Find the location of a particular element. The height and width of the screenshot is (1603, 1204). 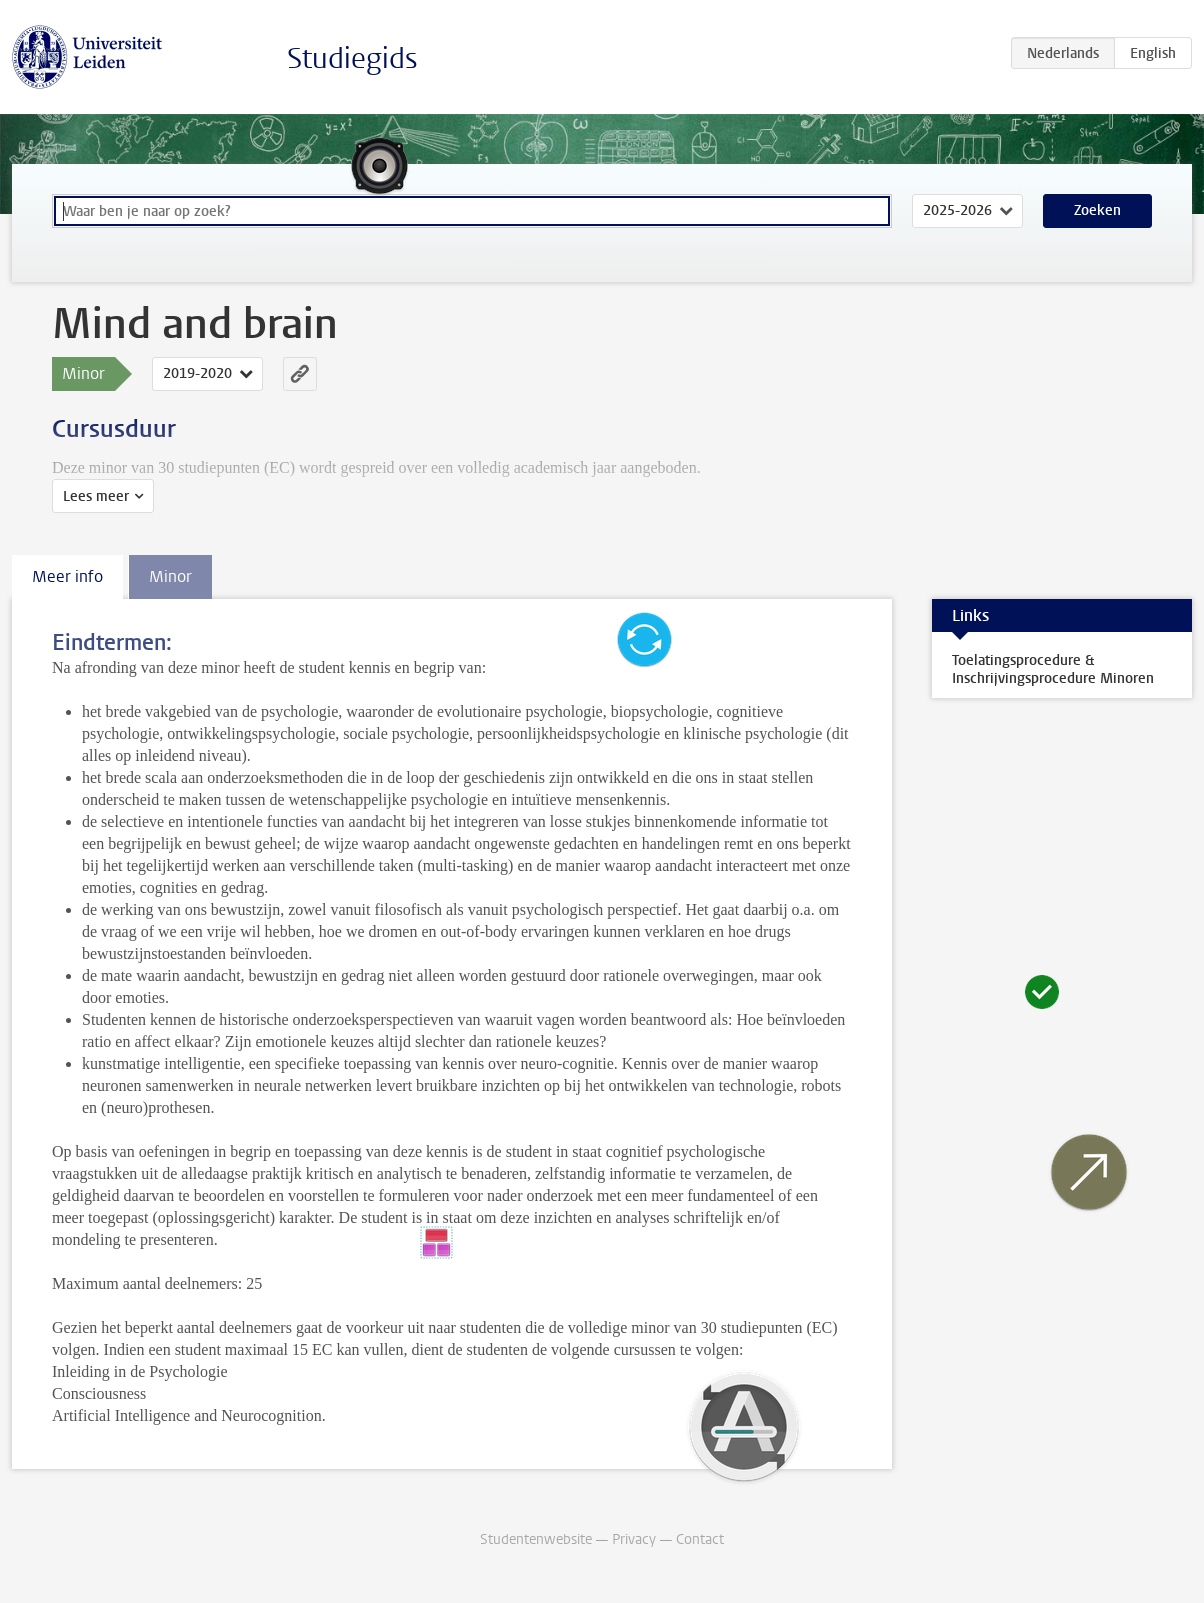

indicates a symbolic link or shortcut to another file is located at coordinates (1089, 1172).